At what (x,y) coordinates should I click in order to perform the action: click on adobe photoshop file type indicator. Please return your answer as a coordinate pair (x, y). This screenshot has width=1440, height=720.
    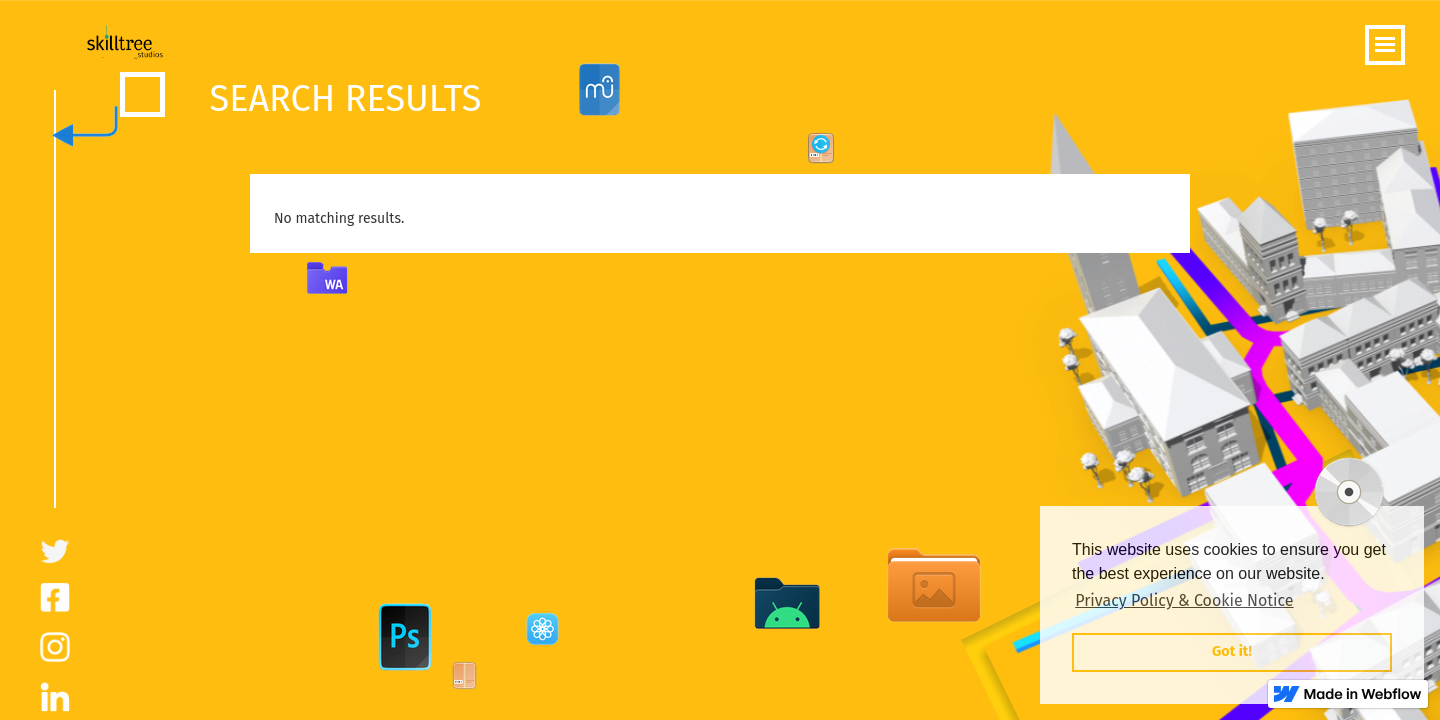
    Looking at the image, I should click on (405, 637).